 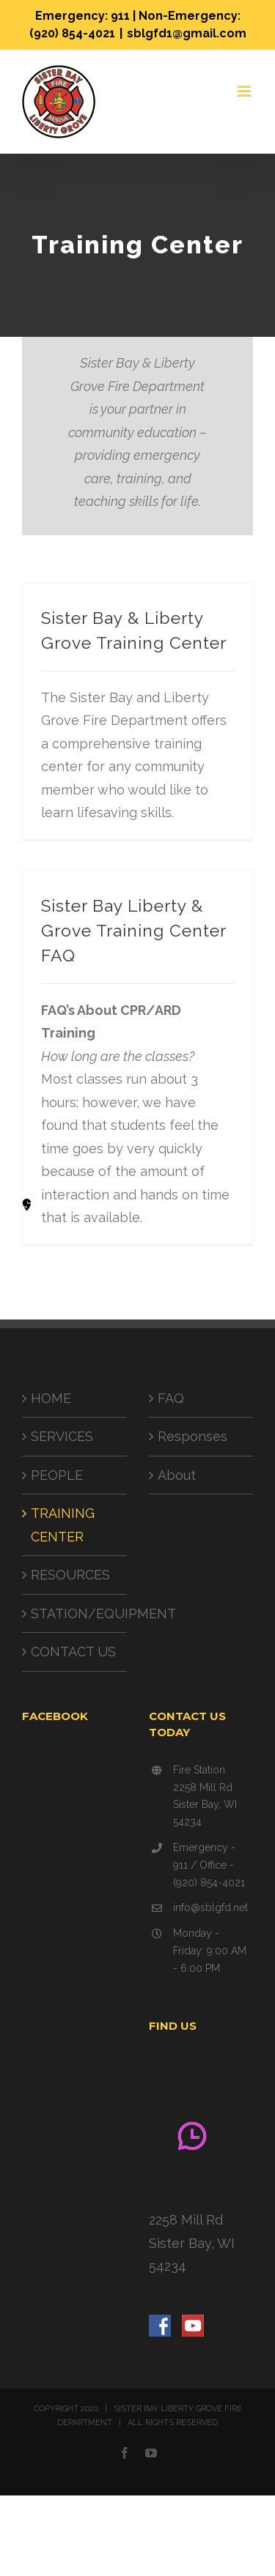 What do you see at coordinates (192, 2136) in the screenshot?
I see `view chat history` at bounding box center [192, 2136].